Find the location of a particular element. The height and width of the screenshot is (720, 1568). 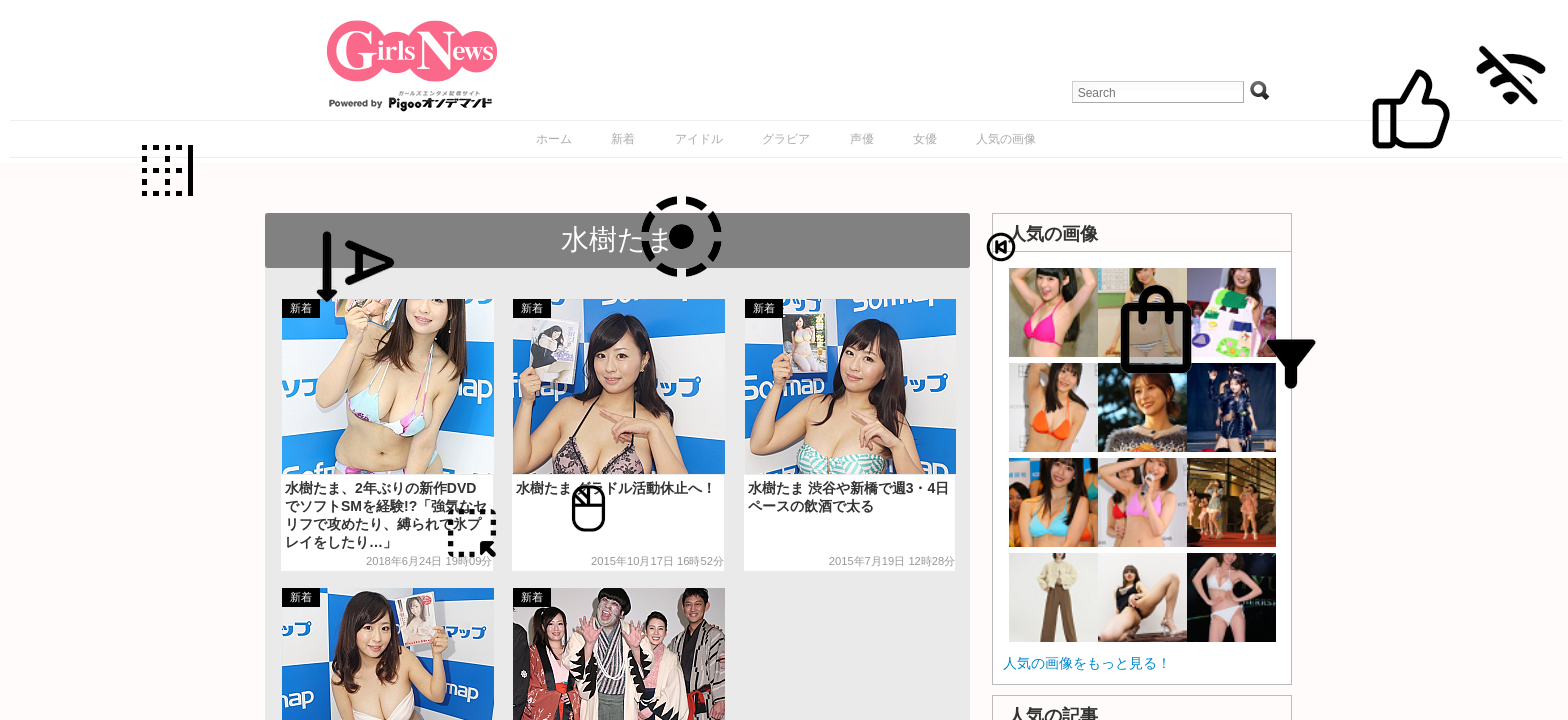

indicates wifi is disabled or unavailable is located at coordinates (1511, 79).